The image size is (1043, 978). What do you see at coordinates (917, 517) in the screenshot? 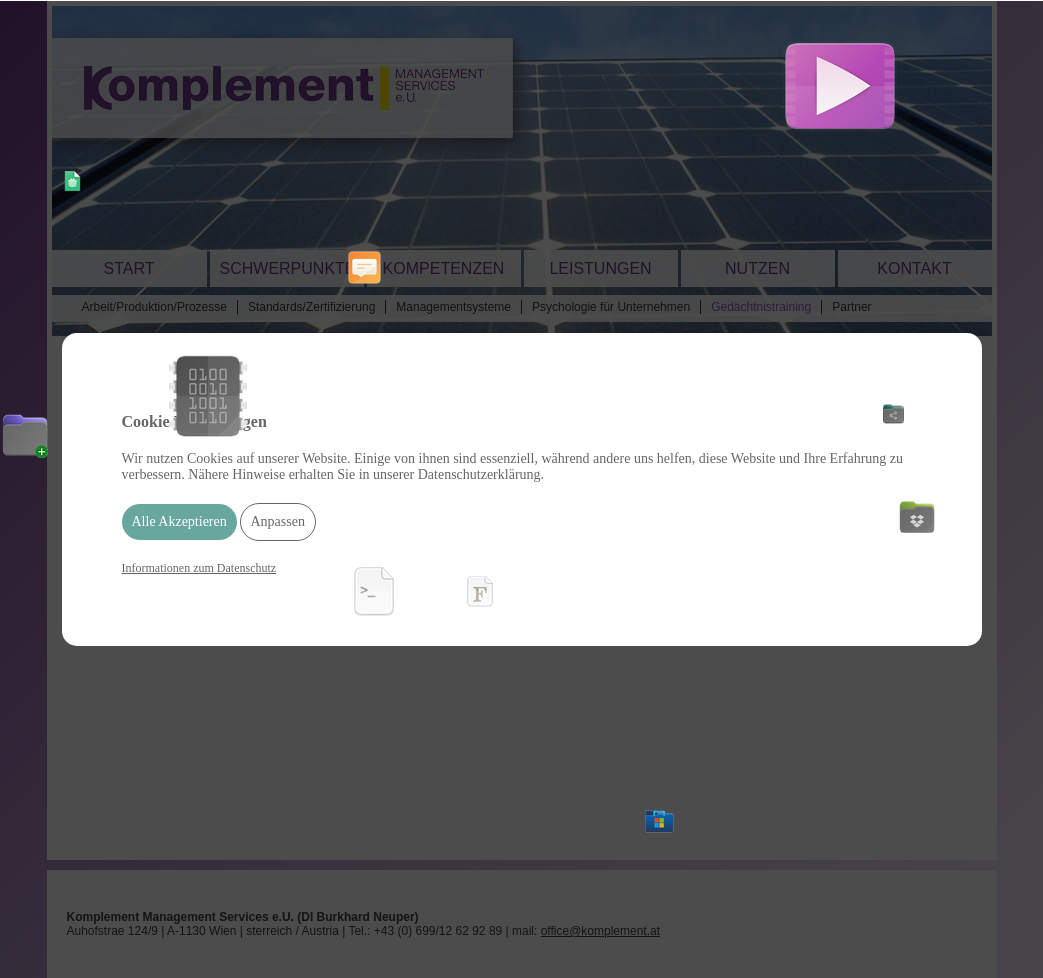
I see `open your dropbox folder` at bounding box center [917, 517].